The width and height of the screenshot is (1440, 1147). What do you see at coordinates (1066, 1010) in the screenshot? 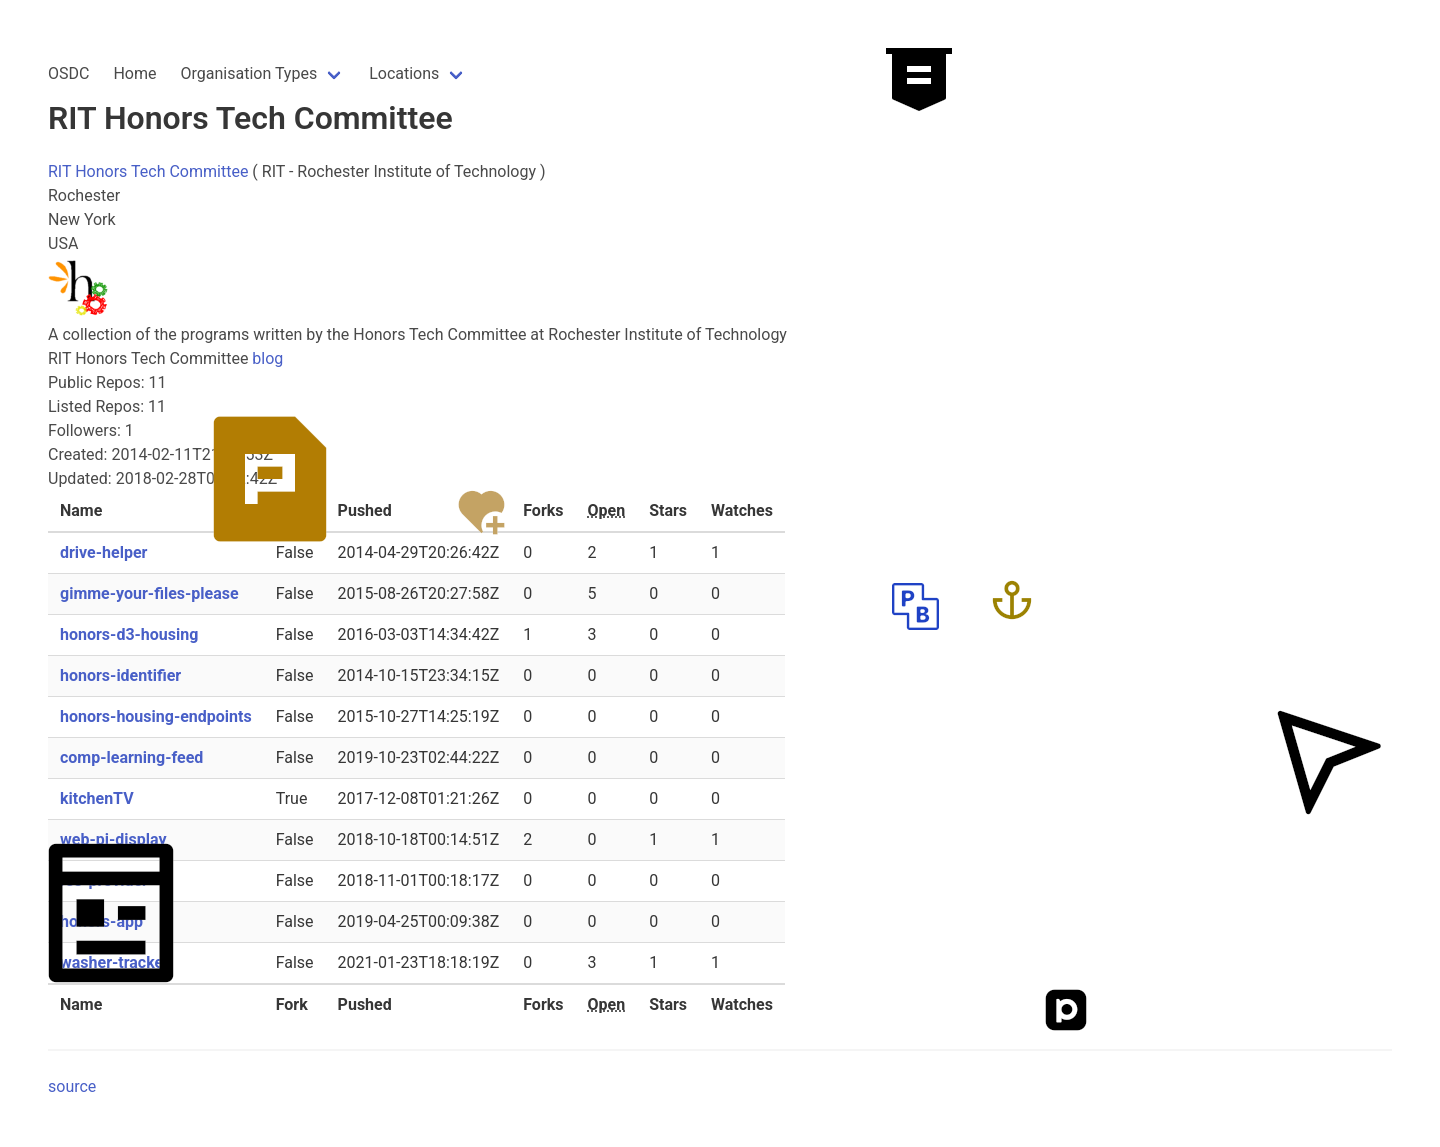
I see `open pixiv app` at bounding box center [1066, 1010].